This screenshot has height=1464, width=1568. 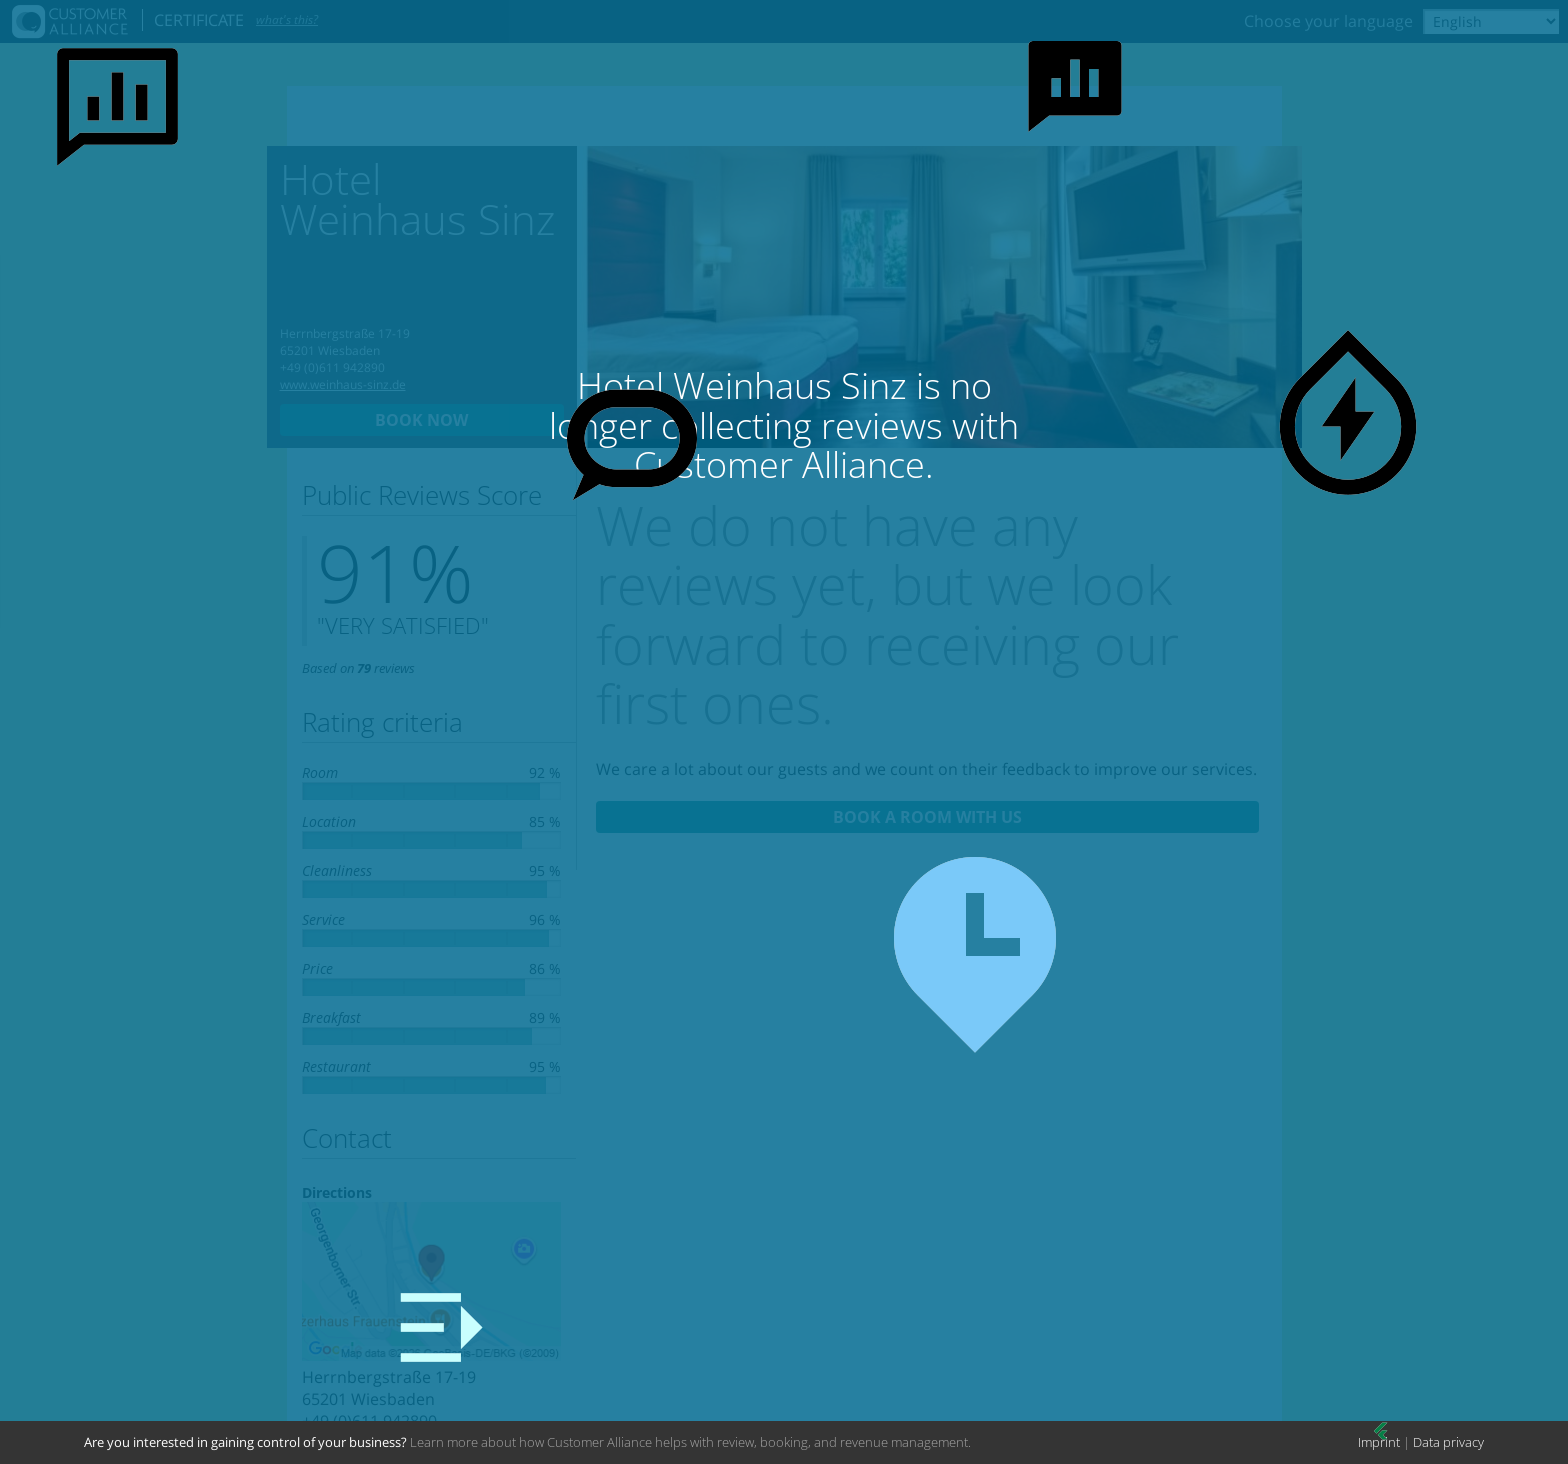 What do you see at coordinates (1348, 419) in the screenshot?
I see `indicates hydroelectric or water-powered energy` at bounding box center [1348, 419].